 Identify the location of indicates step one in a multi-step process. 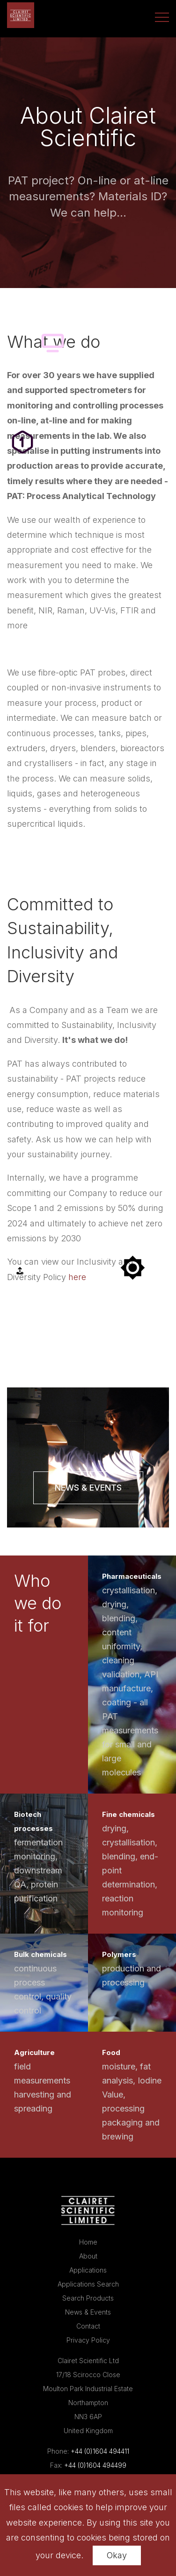
(22, 442).